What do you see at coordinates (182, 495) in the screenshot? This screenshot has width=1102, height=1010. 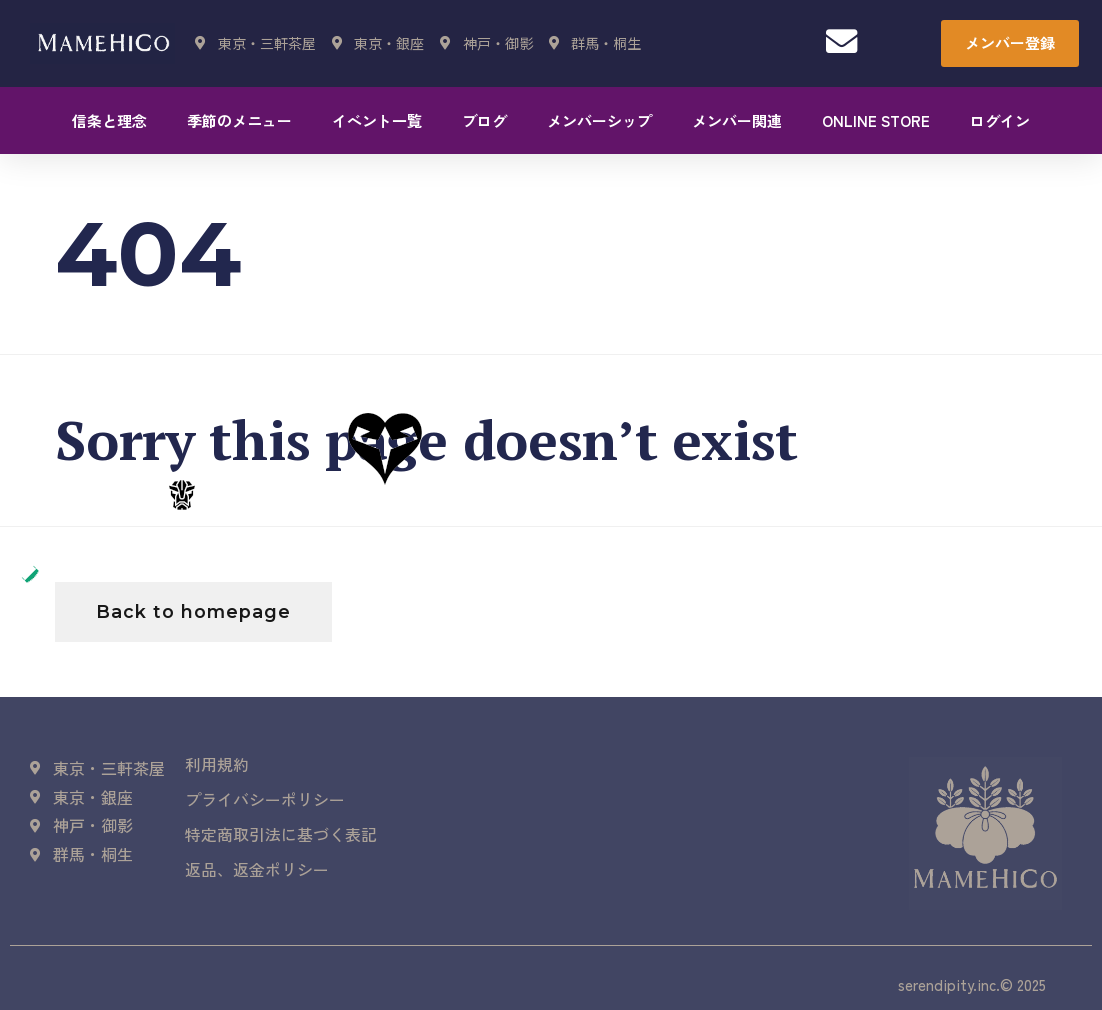 I see `select mech or robot character` at bounding box center [182, 495].